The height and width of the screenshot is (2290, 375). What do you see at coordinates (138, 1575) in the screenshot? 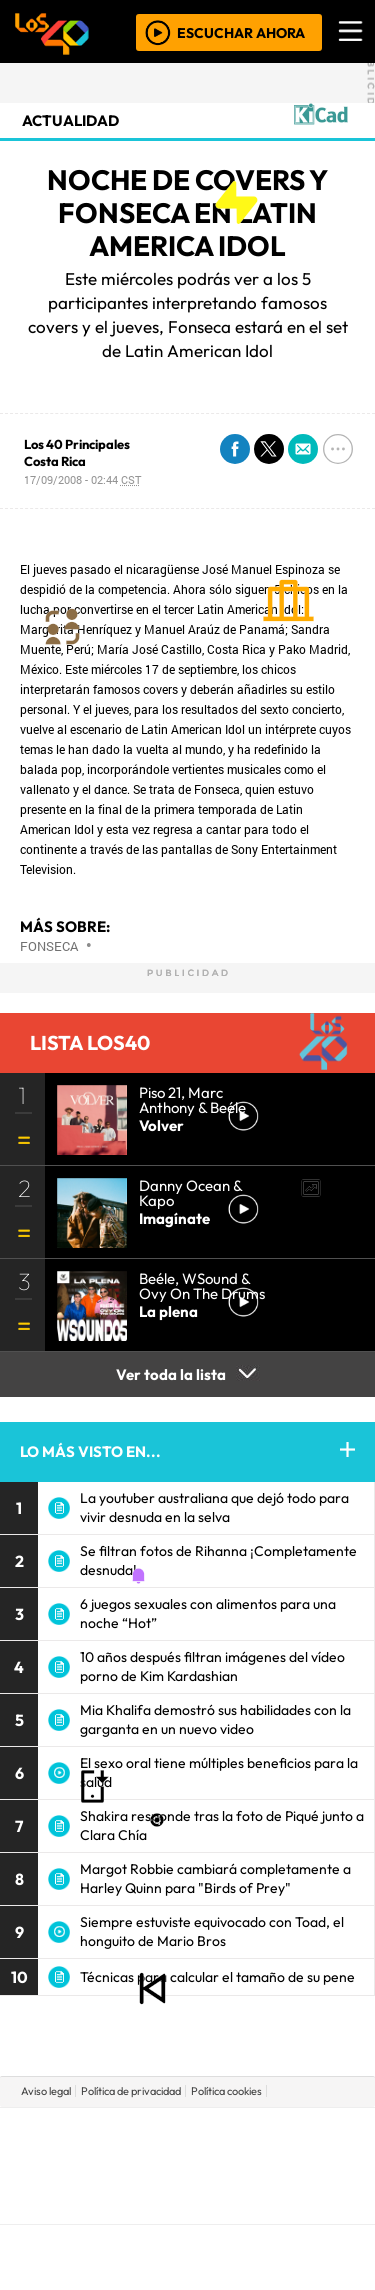
I see `view notifications` at bounding box center [138, 1575].